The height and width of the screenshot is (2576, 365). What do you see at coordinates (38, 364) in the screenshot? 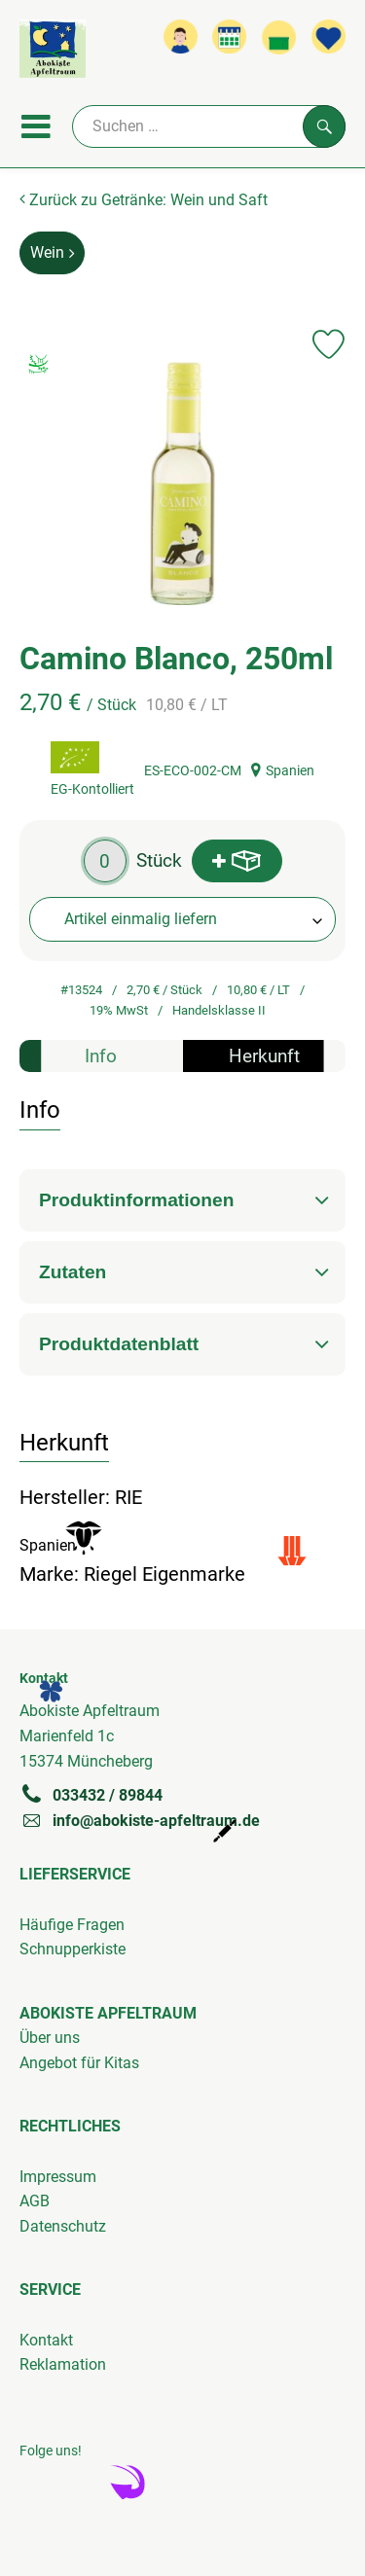
I see `nature or plant-themed game element` at bounding box center [38, 364].